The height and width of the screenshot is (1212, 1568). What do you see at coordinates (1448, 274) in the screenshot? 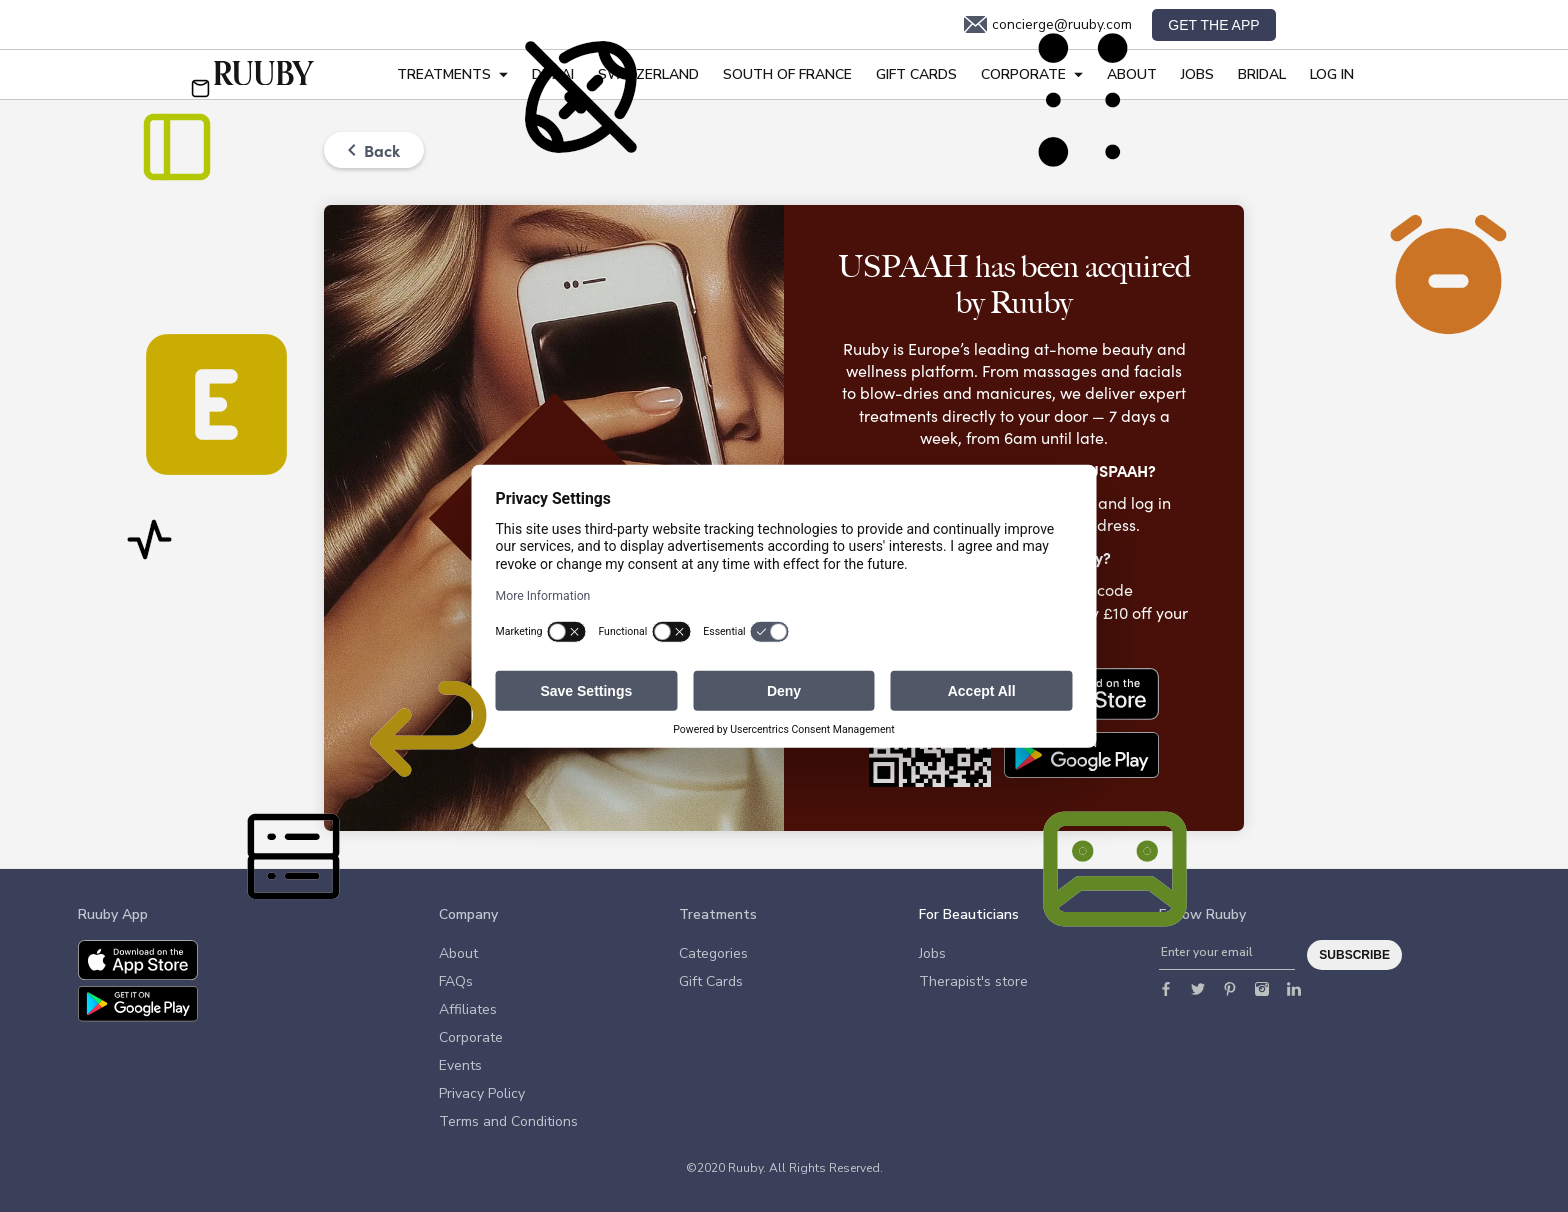
I see `remove or delete an alarm` at bounding box center [1448, 274].